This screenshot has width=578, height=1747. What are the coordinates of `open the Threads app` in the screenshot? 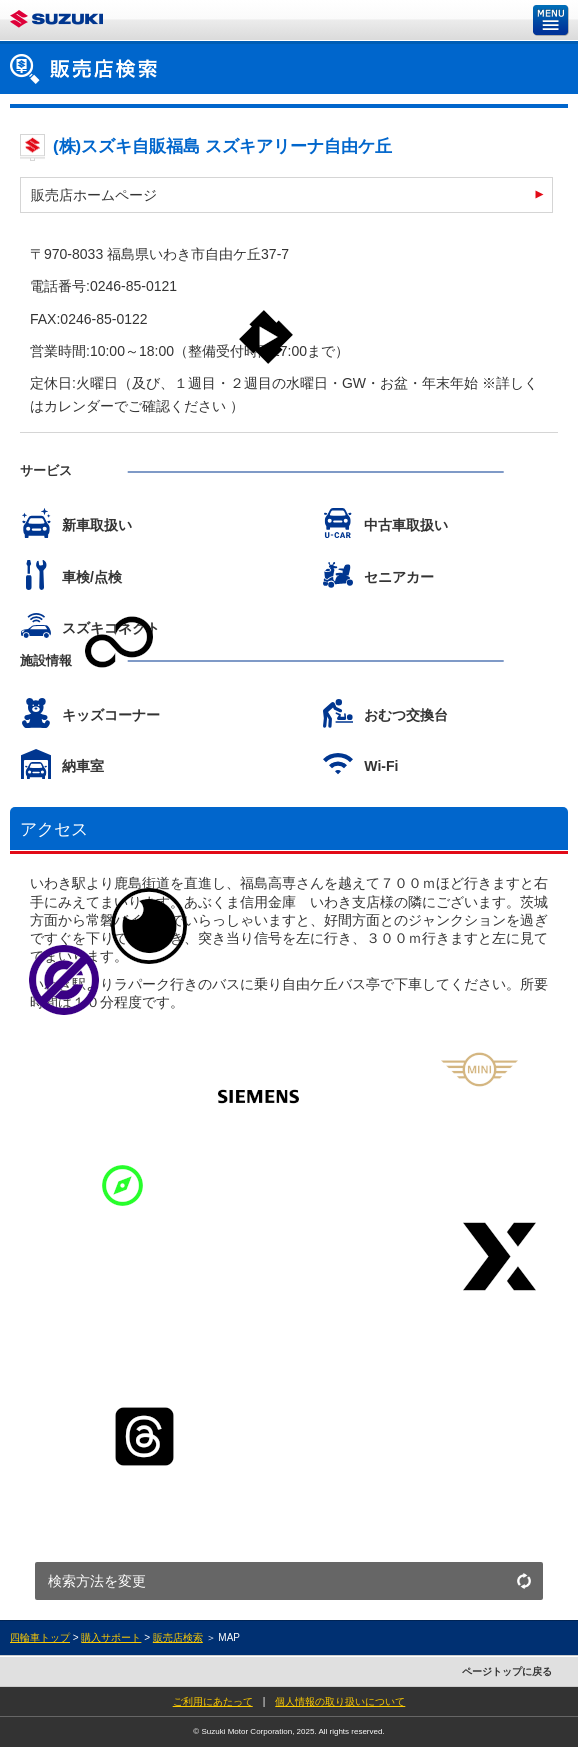 It's located at (144, 1436).